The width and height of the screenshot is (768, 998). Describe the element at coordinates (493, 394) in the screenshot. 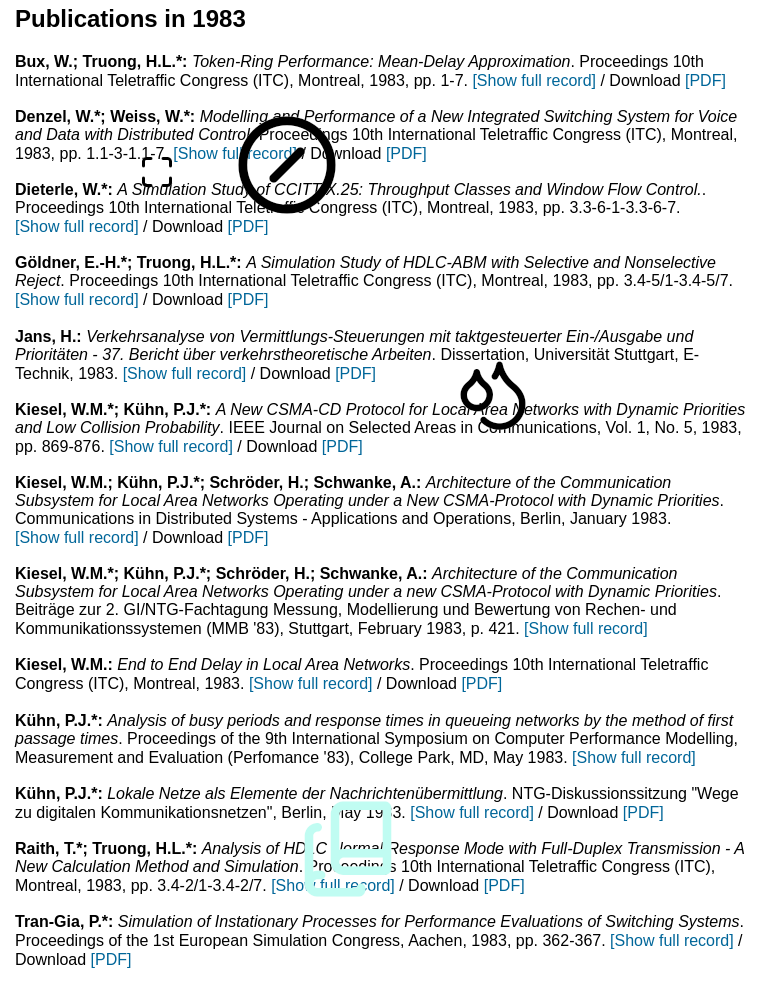

I see `indicates humidity or moisture level` at that location.